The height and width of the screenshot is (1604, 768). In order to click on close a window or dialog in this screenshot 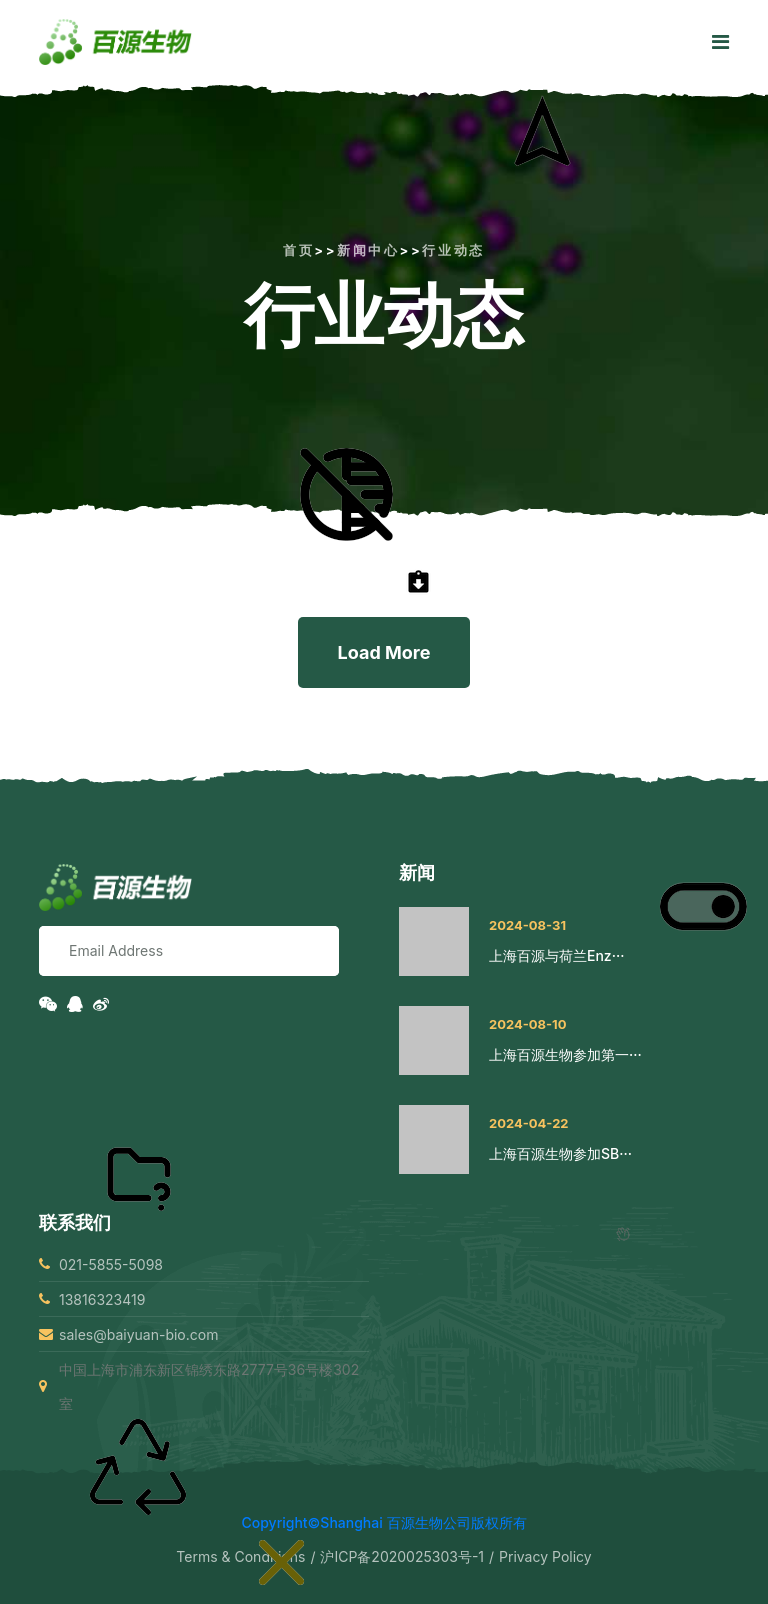, I will do `click(281, 1562)`.